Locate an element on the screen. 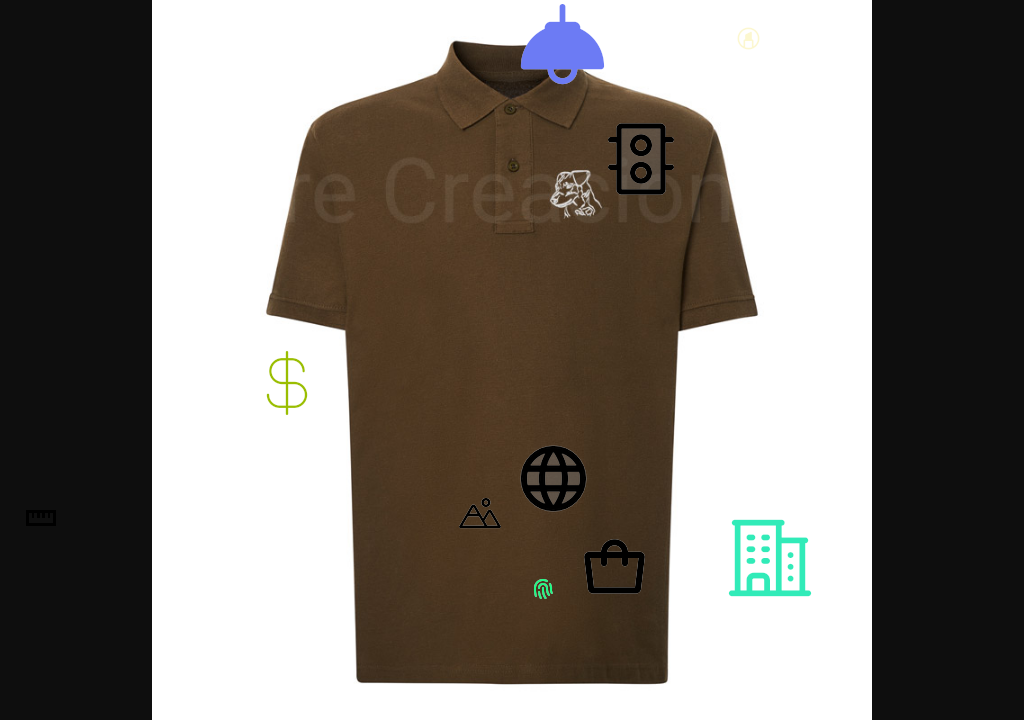 Image resolution: width=1024 pixels, height=720 pixels. activate highlighter tool for text markup is located at coordinates (748, 38).